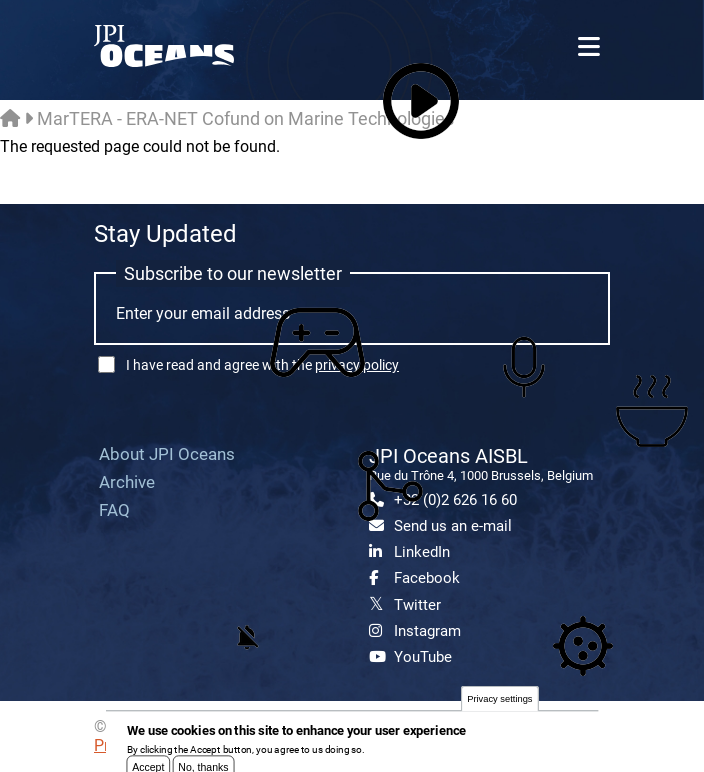 This screenshot has height=772, width=704. Describe the element at coordinates (583, 646) in the screenshot. I see `indicates virus or malware detected` at that location.